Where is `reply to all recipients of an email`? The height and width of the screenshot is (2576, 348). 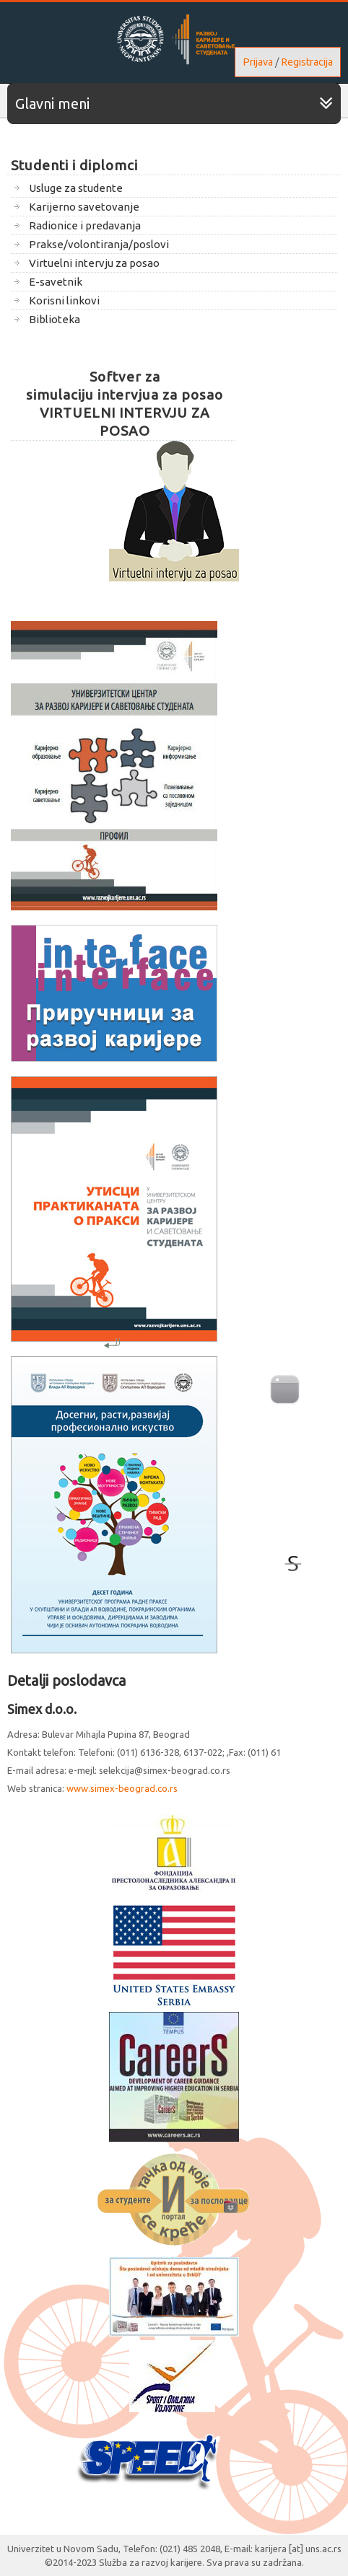
reply to all recipients of an email is located at coordinates (111, 1342).